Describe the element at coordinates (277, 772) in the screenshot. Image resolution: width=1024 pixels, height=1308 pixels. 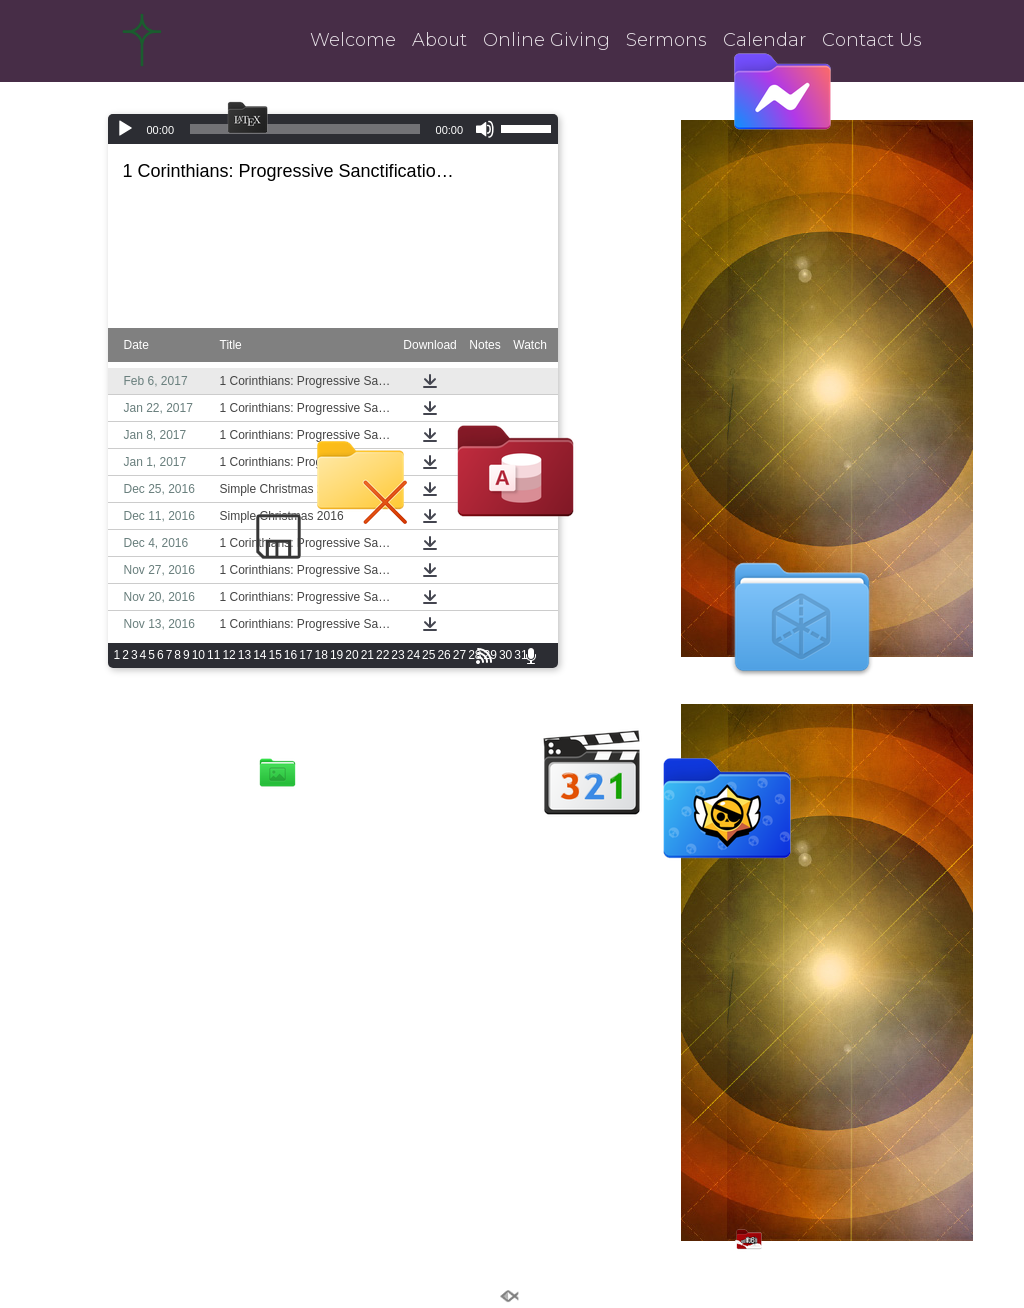
I see `open your images folder` at that location.